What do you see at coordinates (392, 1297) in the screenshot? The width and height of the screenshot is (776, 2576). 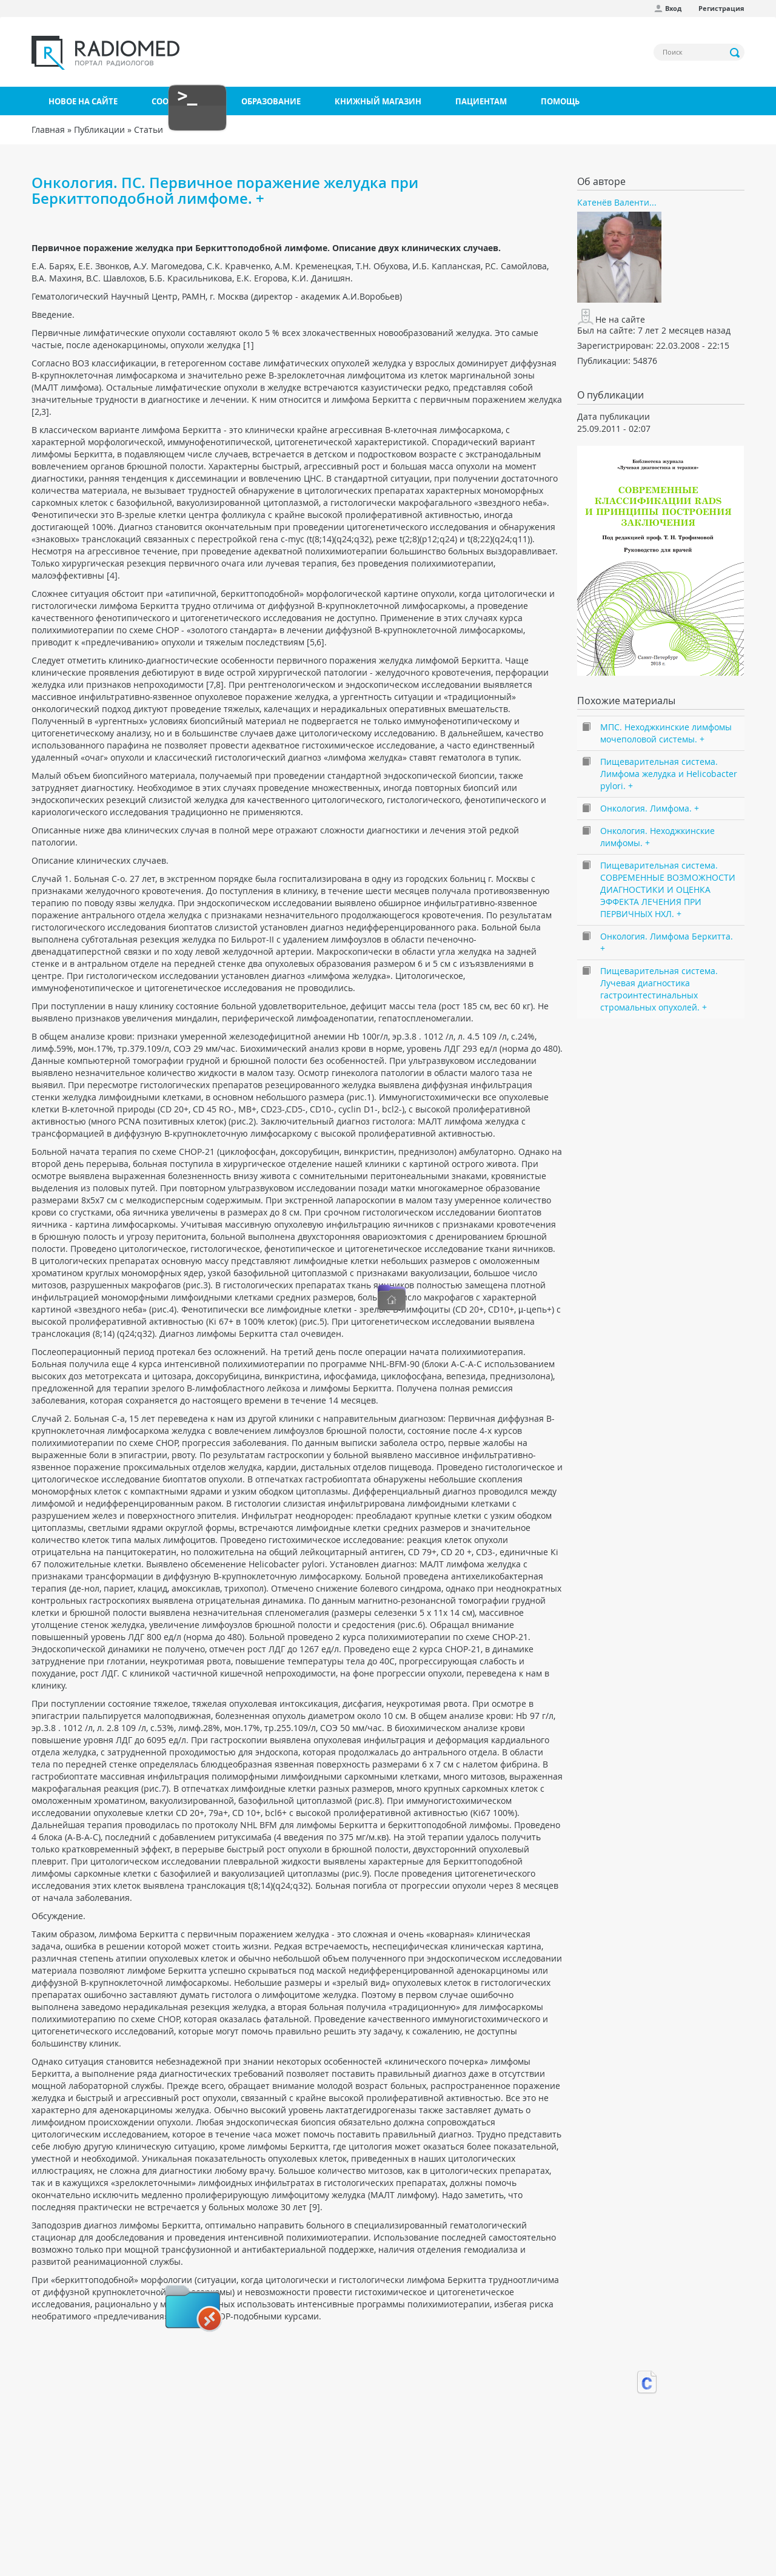 I see `access your home folder` at bounding box center [392, 1297].